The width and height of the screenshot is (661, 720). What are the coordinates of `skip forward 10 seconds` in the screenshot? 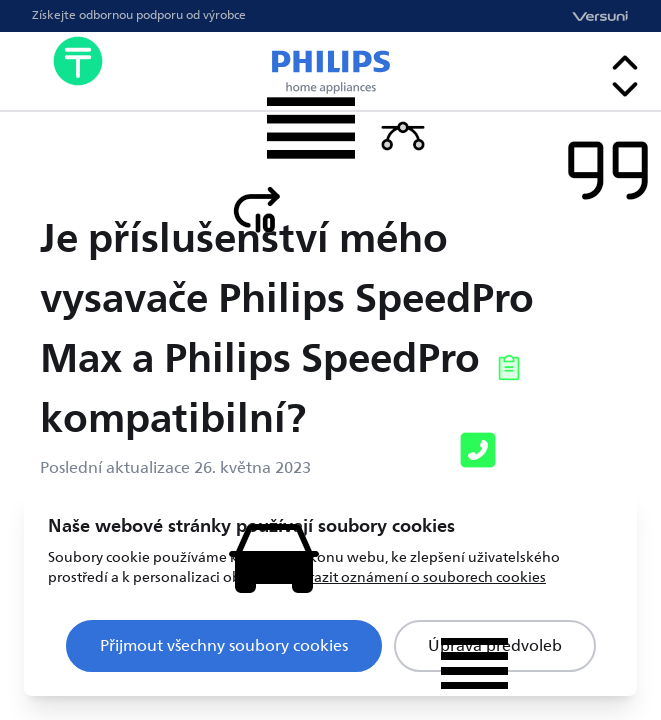 It's located at (258, 211).